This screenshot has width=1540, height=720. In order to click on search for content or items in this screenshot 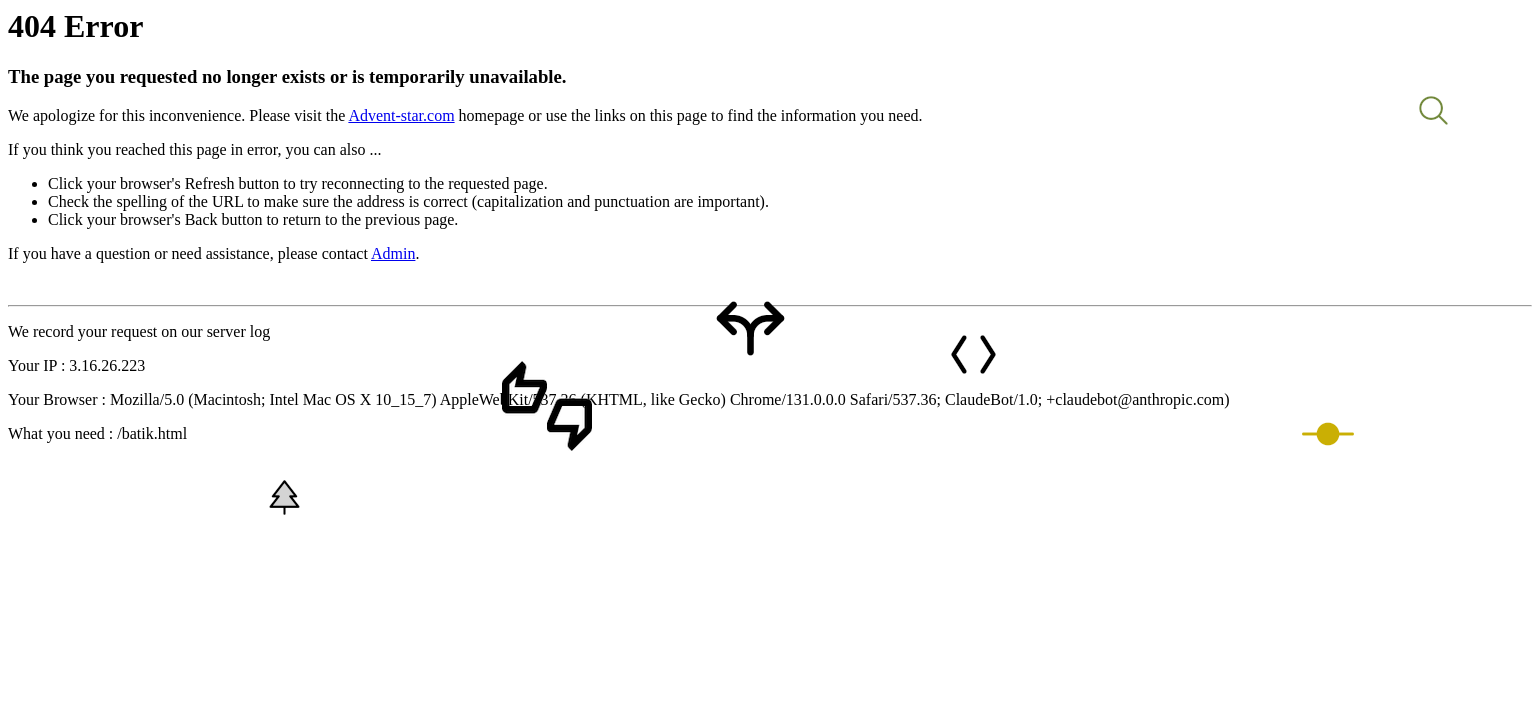, I will do `click(1433, 110)`.